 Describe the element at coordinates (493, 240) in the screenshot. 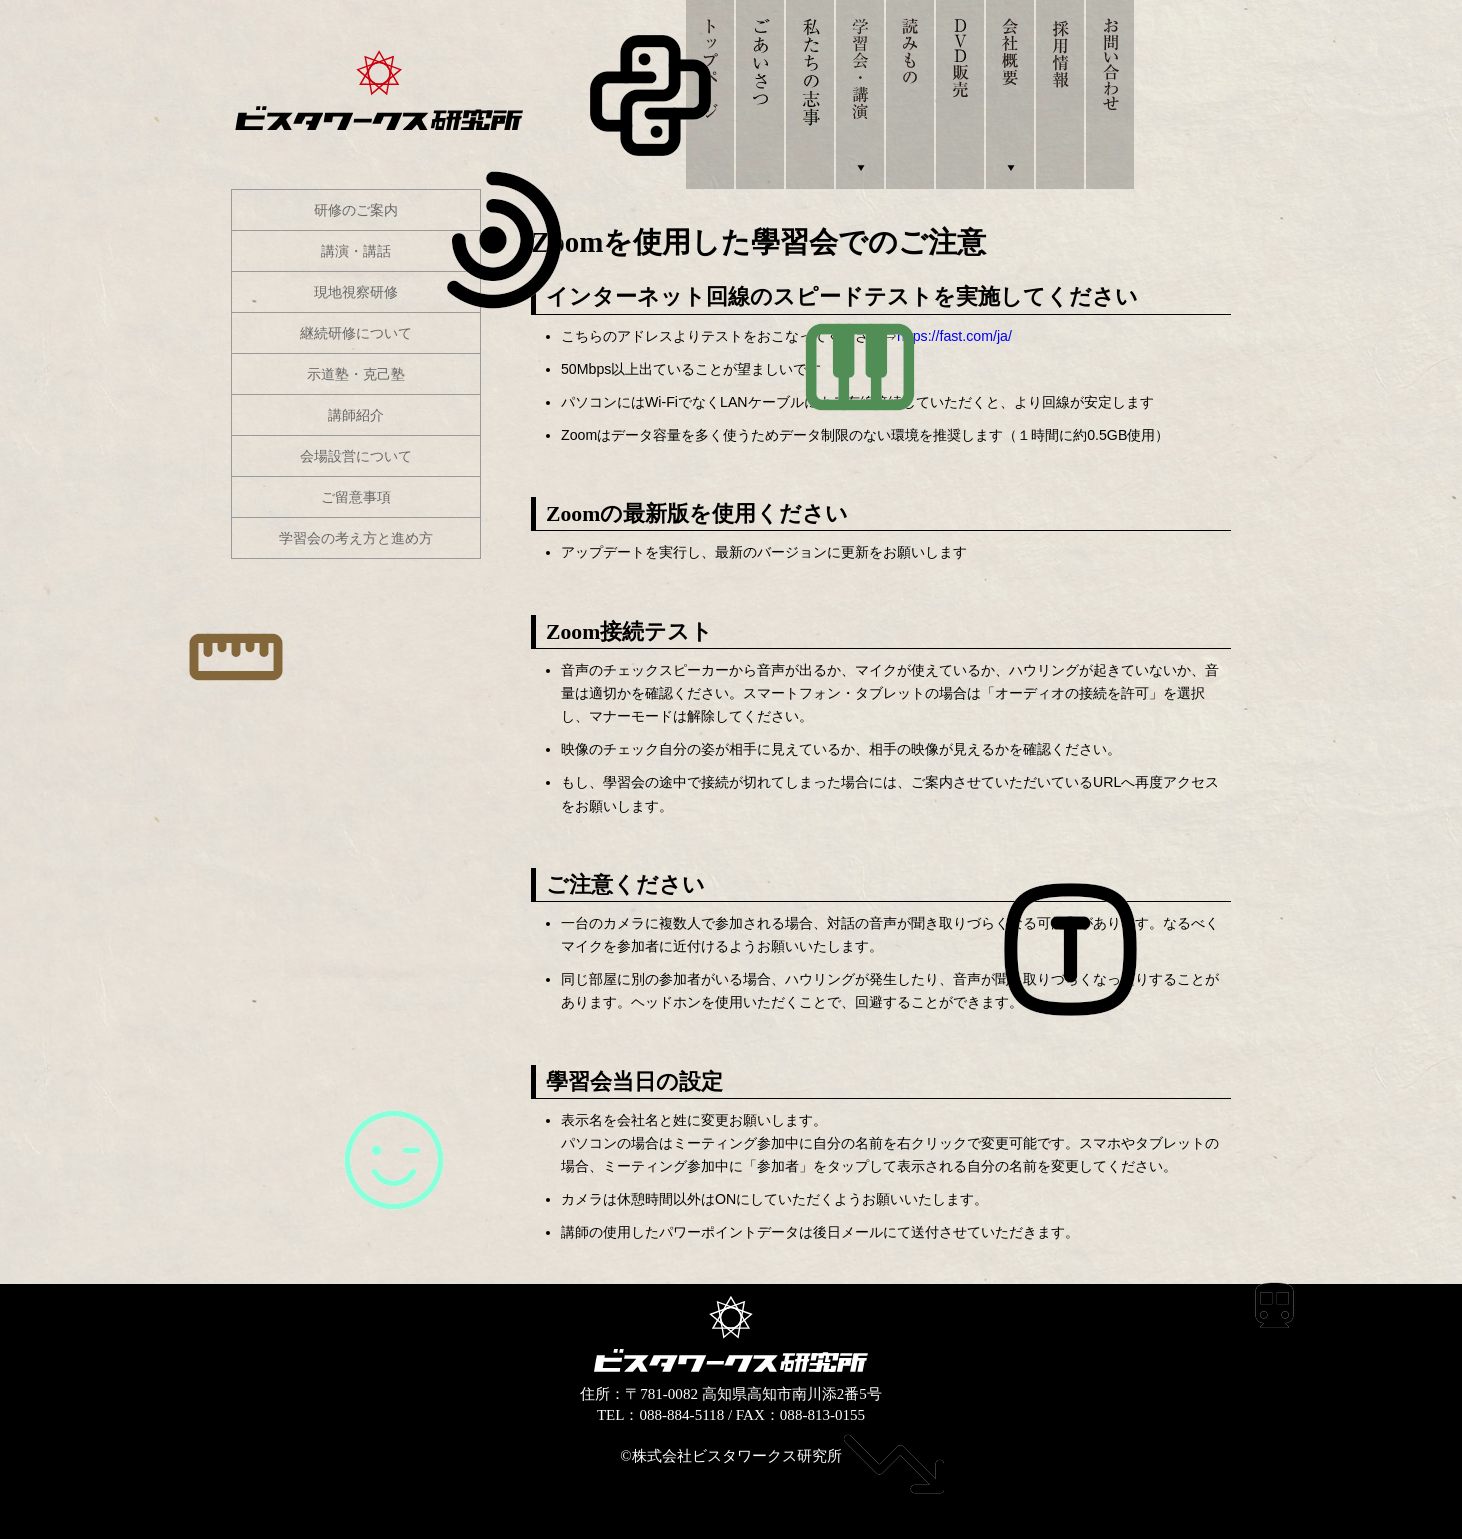

I see `view circular chart or arc graph data` at that location.